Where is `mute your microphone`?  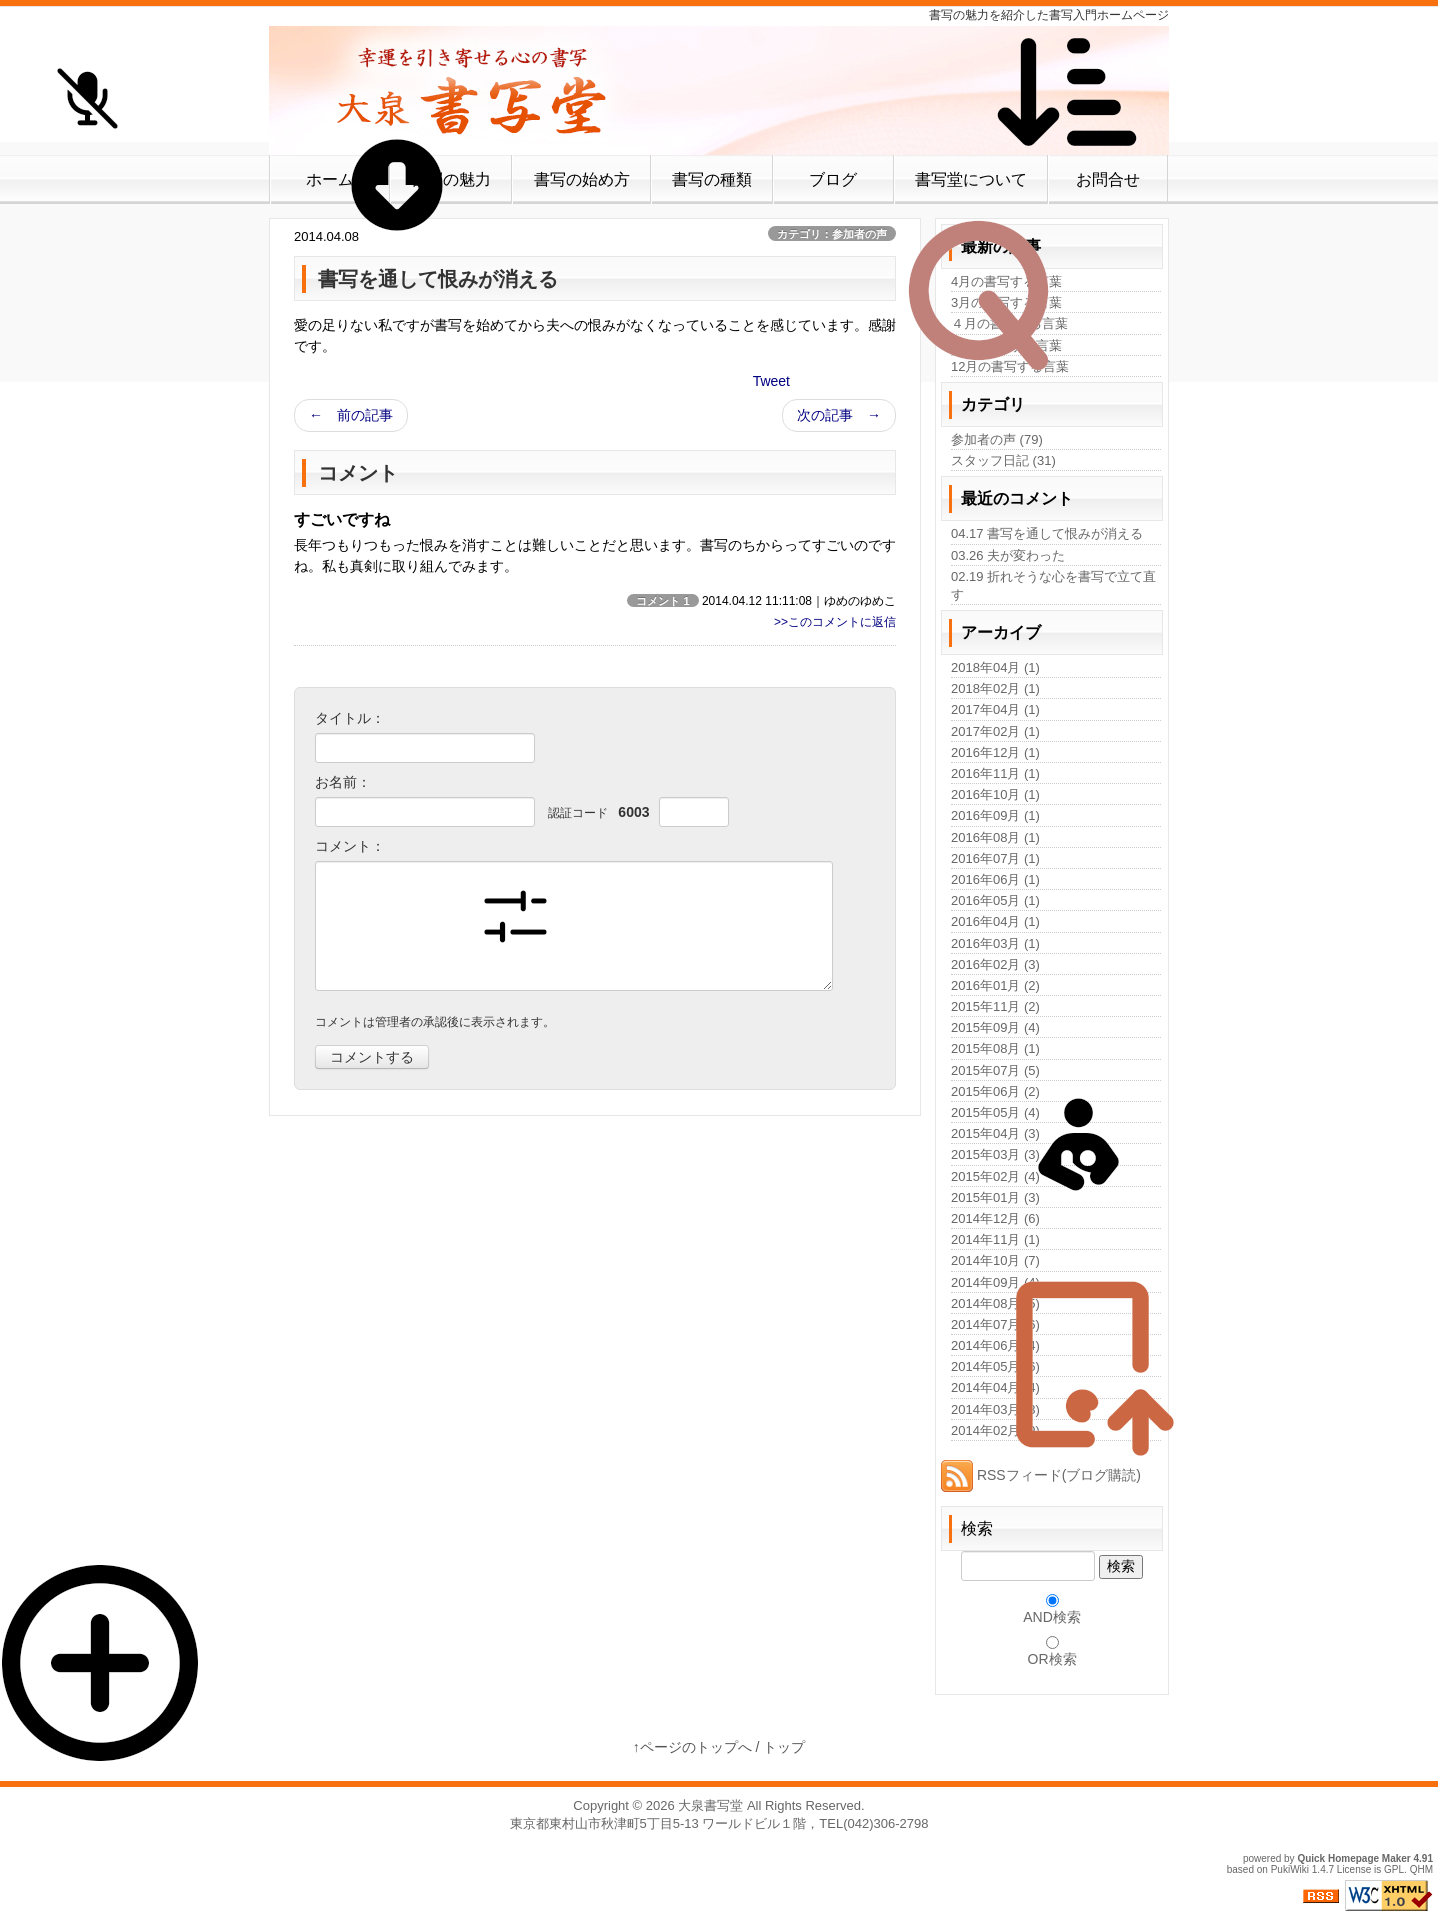 mute your microphone is located at coordinates (87, 98).